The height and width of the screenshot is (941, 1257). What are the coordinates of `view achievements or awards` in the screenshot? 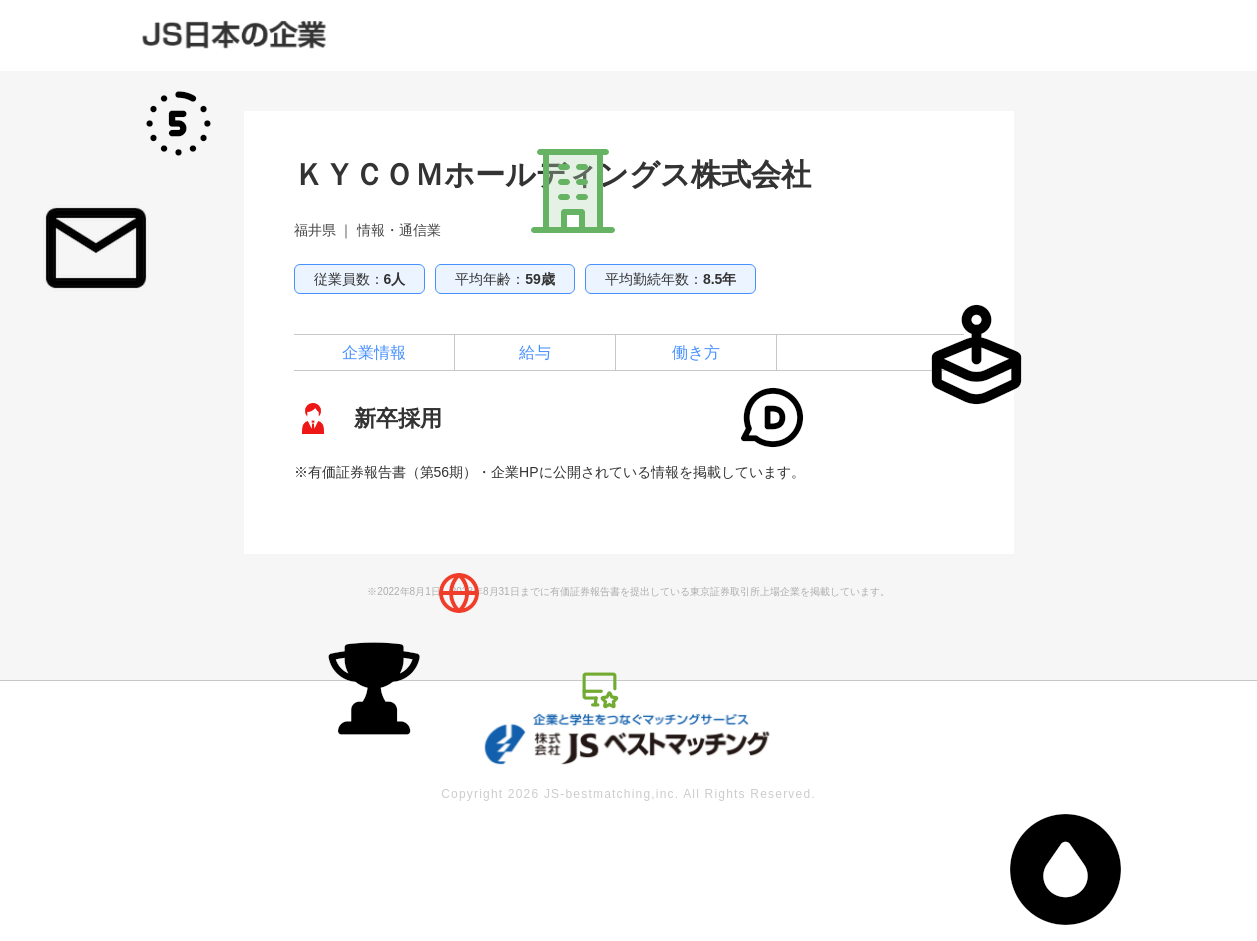 It's located at (374, 688).